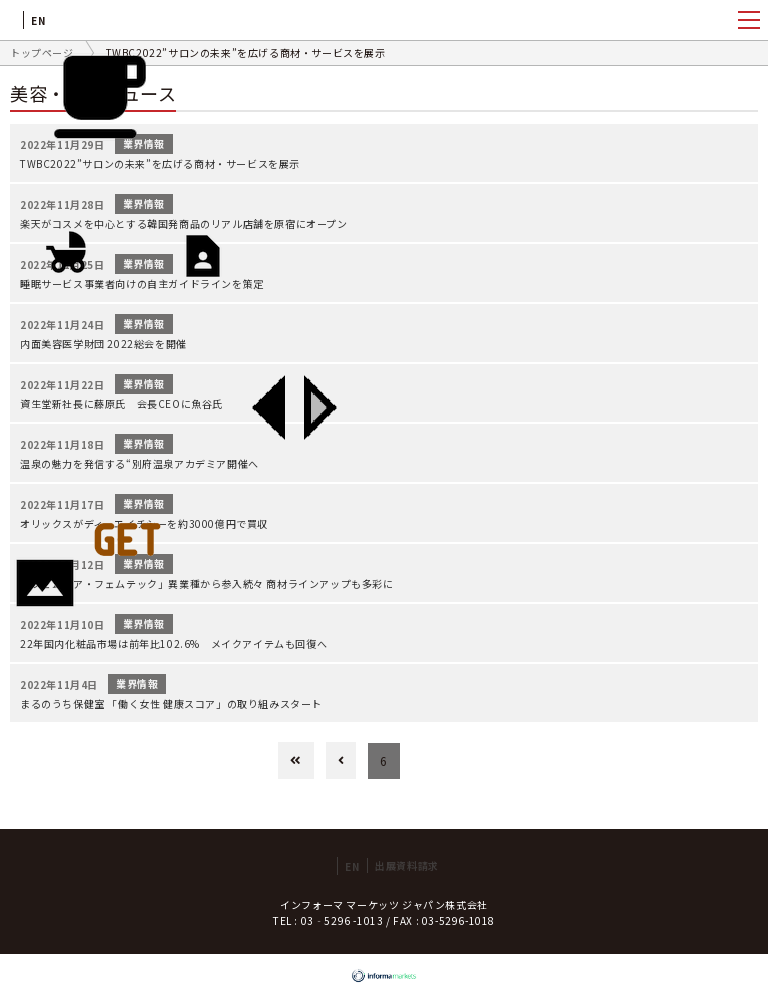 The image size is (768, 997). What do you see at coordinates (127, 539) in the screenshot?
I see `indicates an HTTP GET request method` at bounding box center [127, 539].